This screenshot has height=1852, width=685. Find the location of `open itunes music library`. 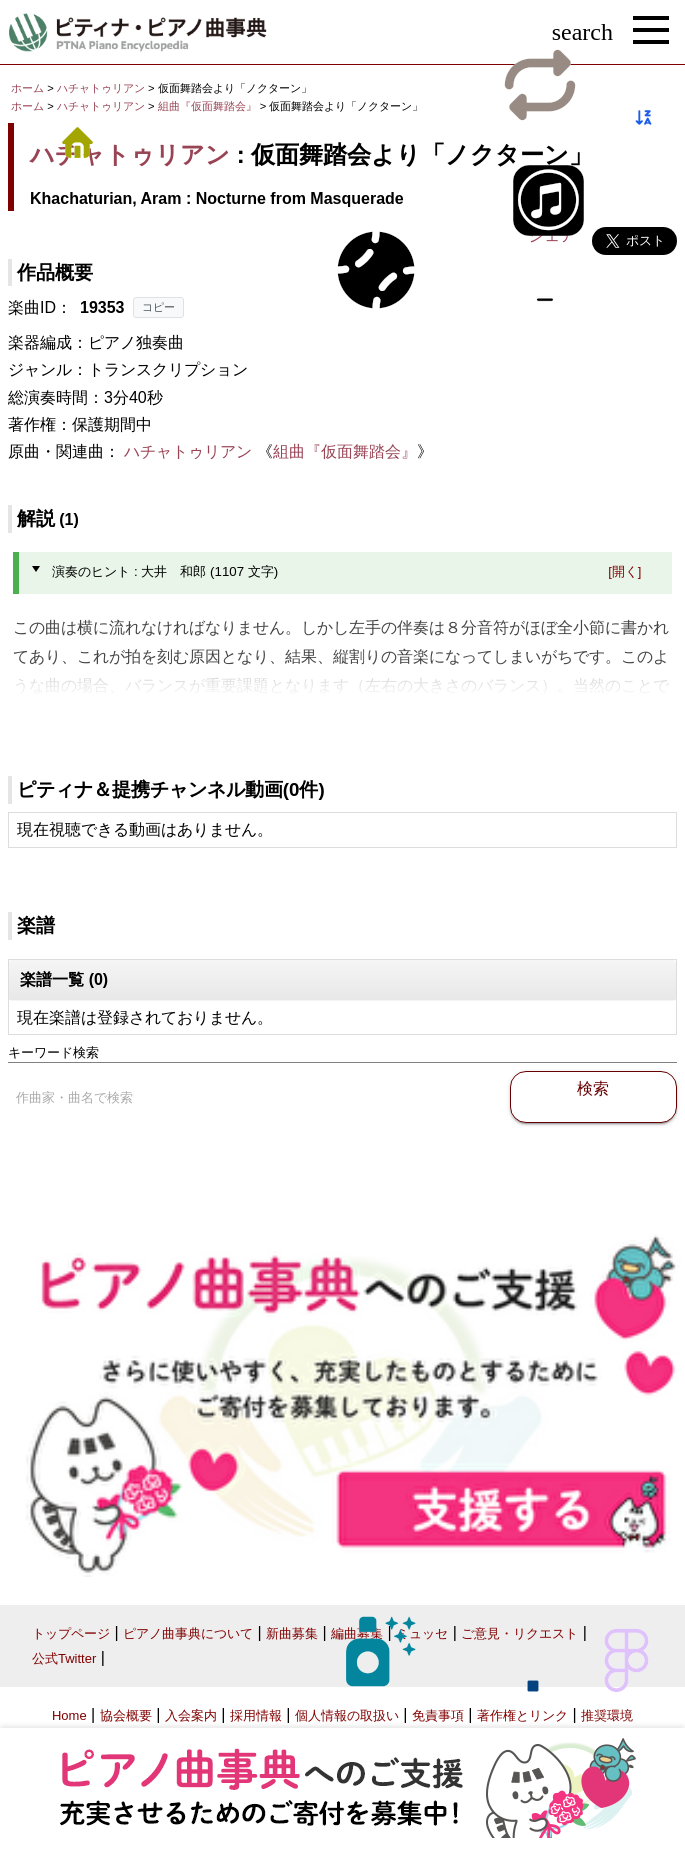

open itunes music library is located at coordinates (548, 200).